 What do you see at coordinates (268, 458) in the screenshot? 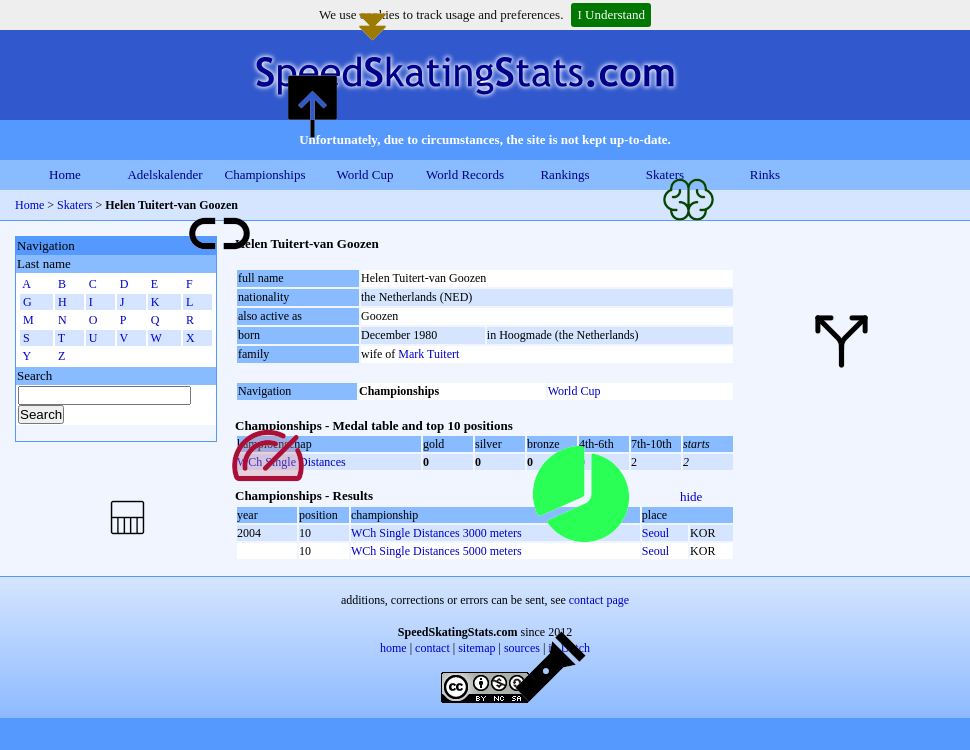
I see `view speed or performance metrics` at bounding box center [268, 458].